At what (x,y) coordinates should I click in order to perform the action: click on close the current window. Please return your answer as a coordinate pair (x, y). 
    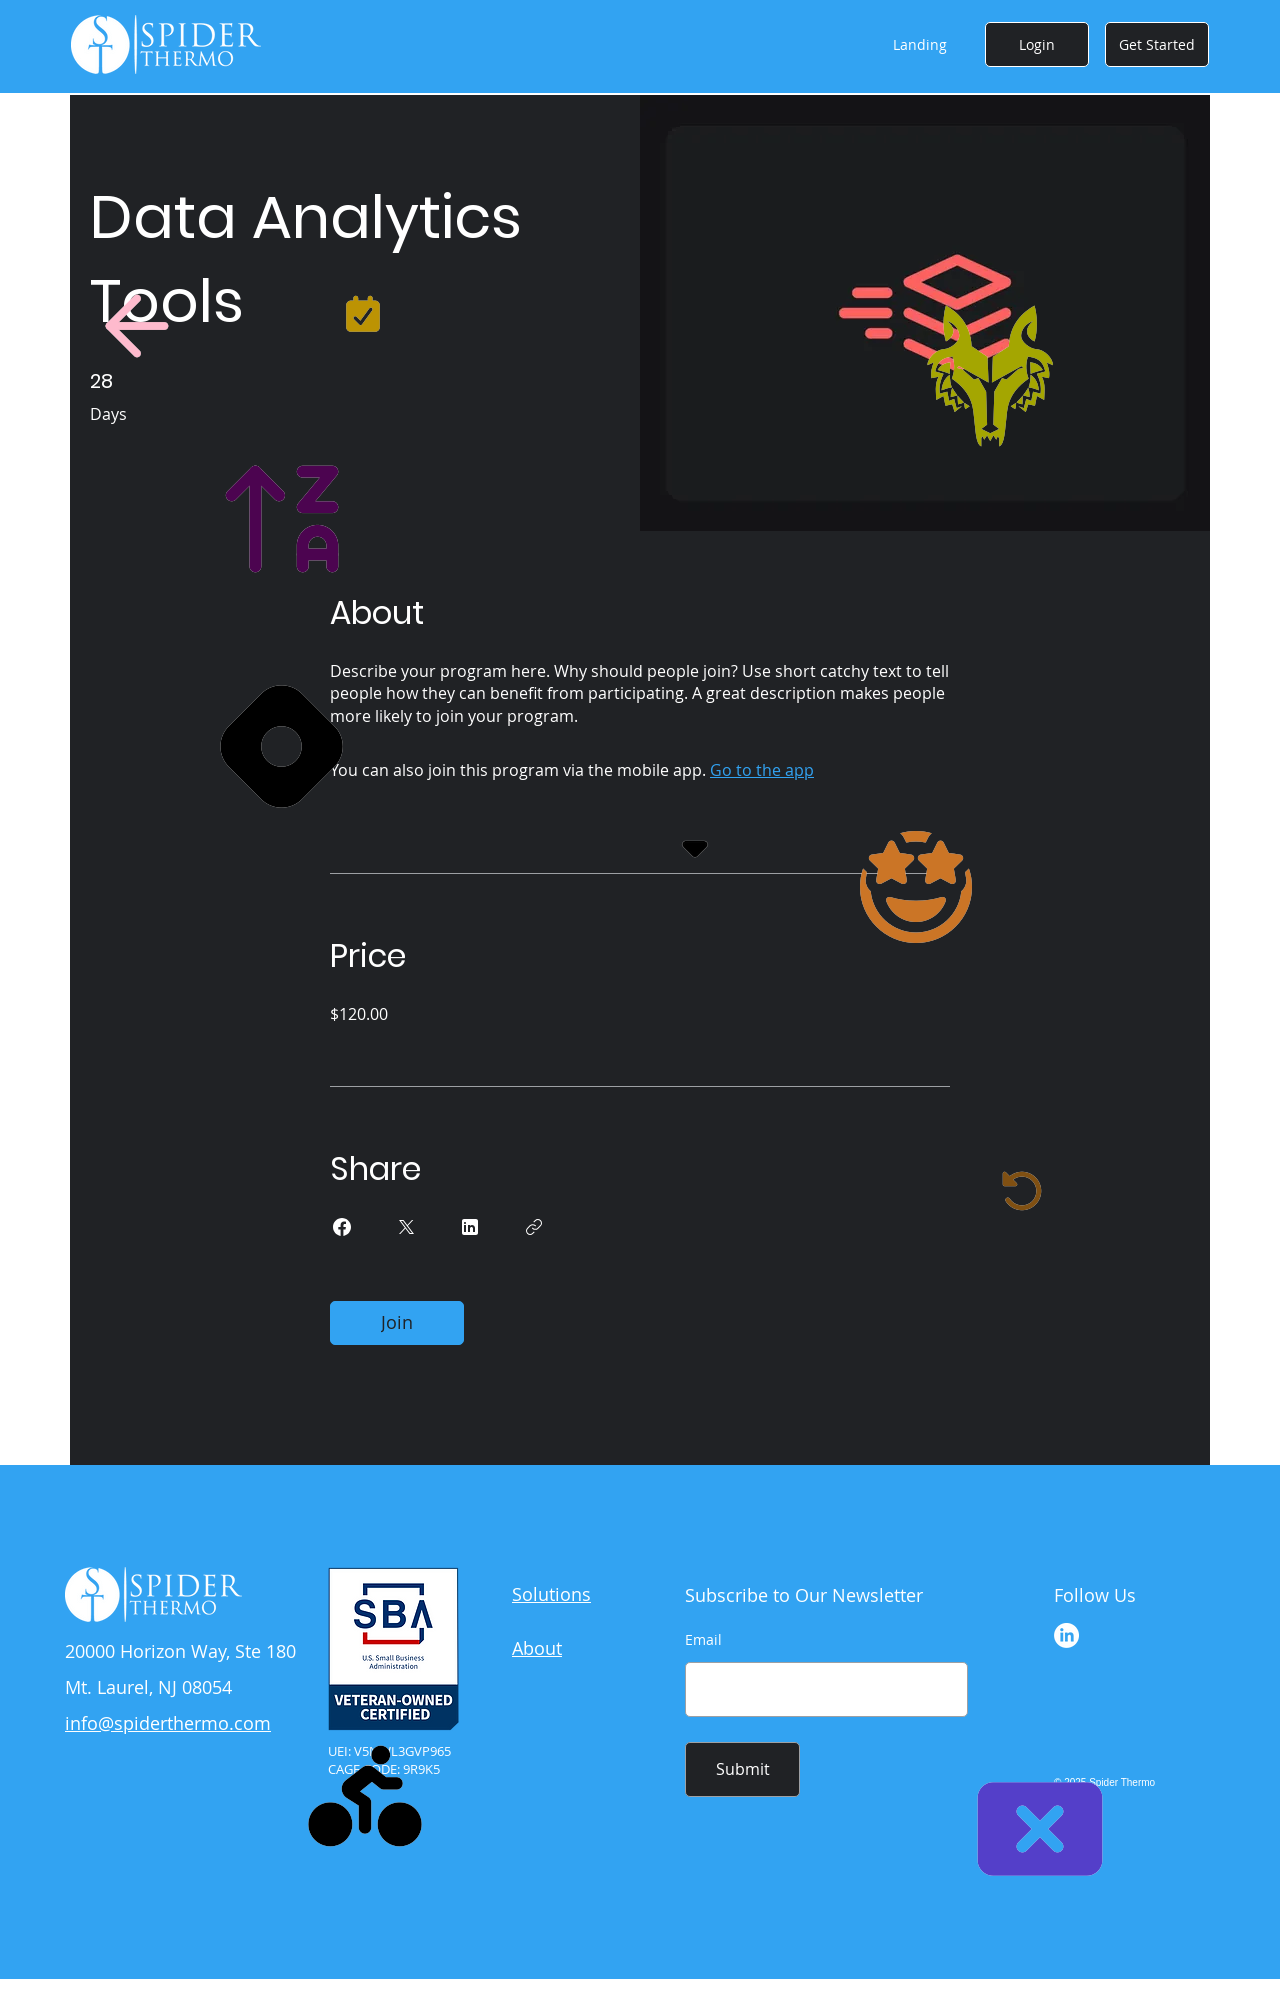
    Looking at the image, I should click on (1040, 1829).